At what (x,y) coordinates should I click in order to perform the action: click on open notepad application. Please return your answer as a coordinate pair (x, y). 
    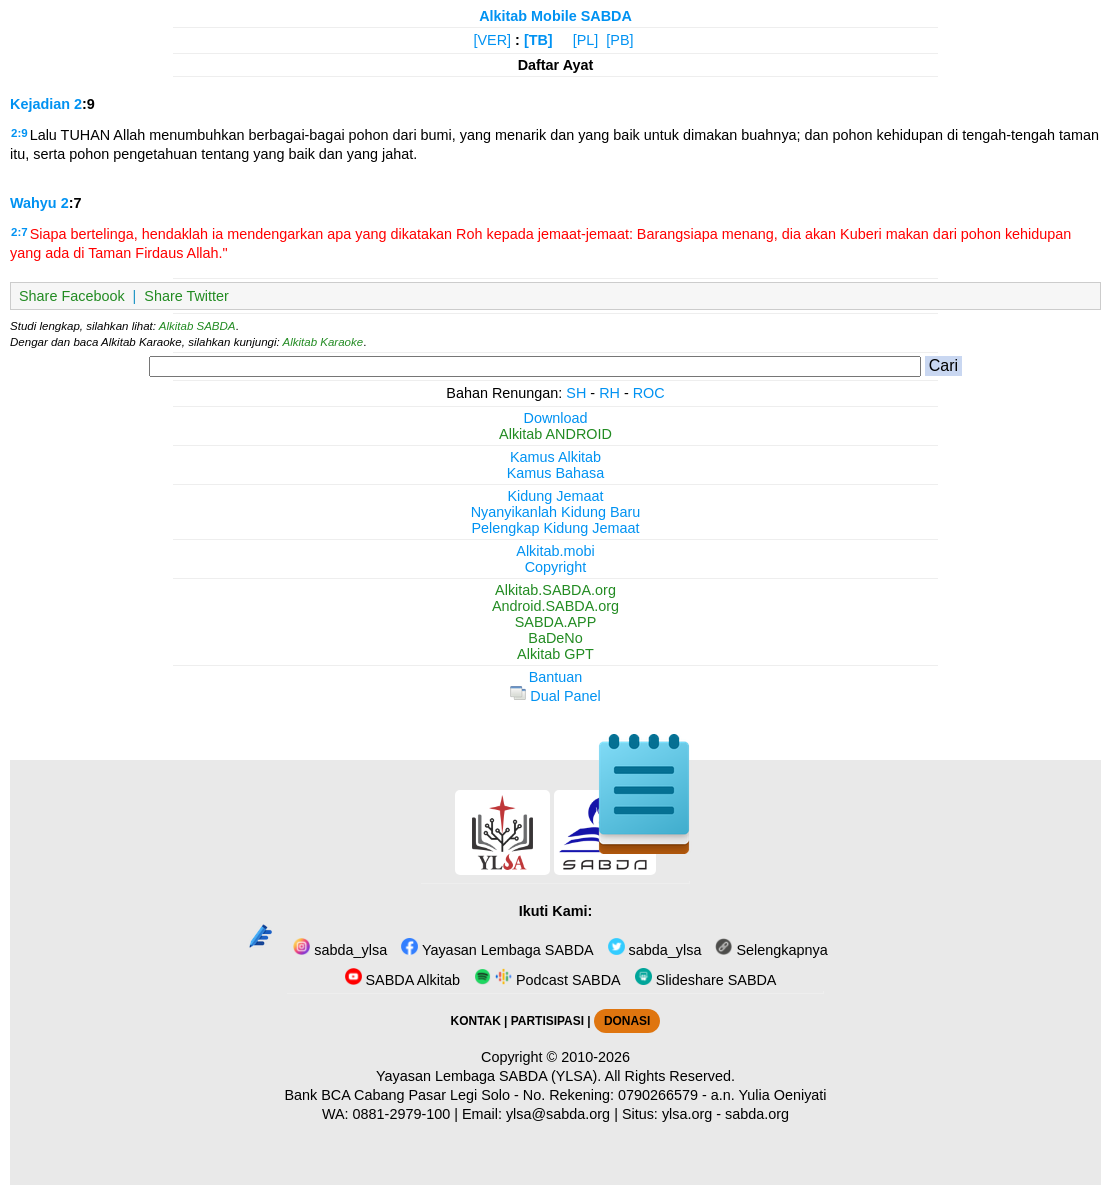
    Looking at the image, I should click on (644, 794).